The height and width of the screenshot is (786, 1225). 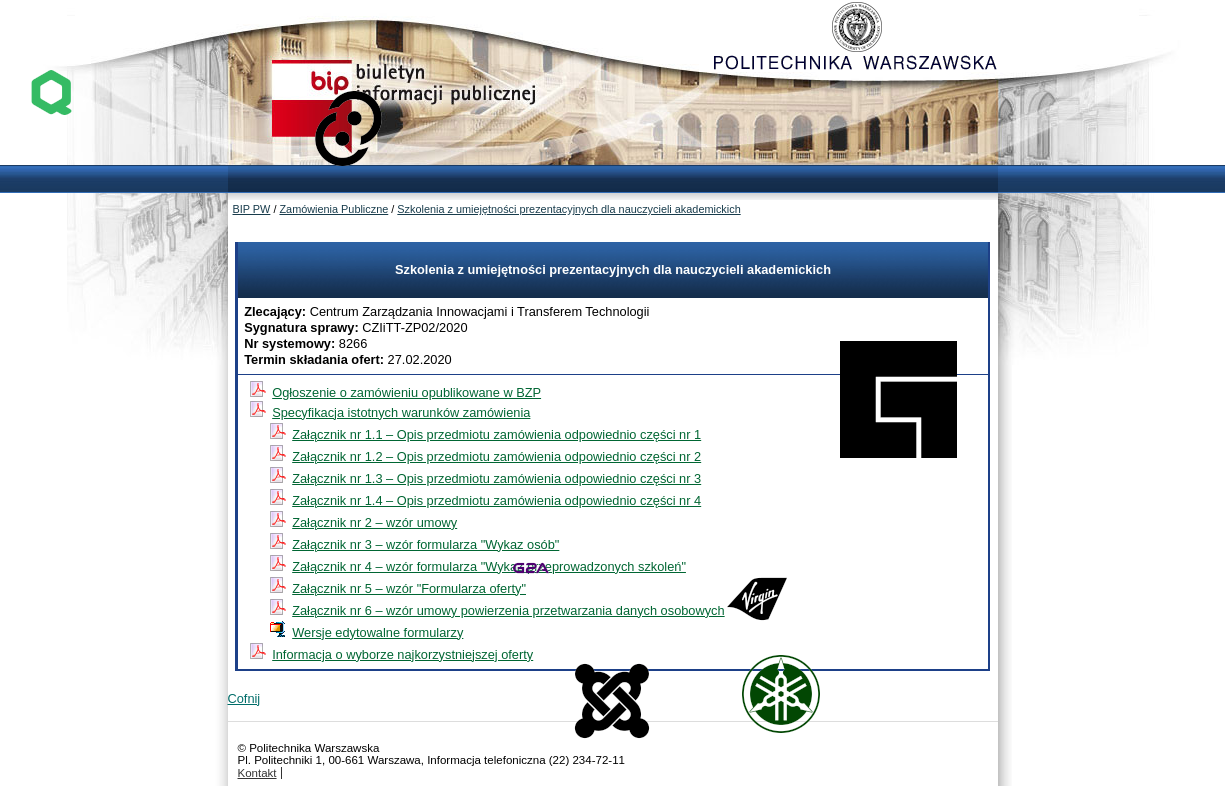 I want to click on visit the G2A gaming marketplace, so click(x=531, y=568).